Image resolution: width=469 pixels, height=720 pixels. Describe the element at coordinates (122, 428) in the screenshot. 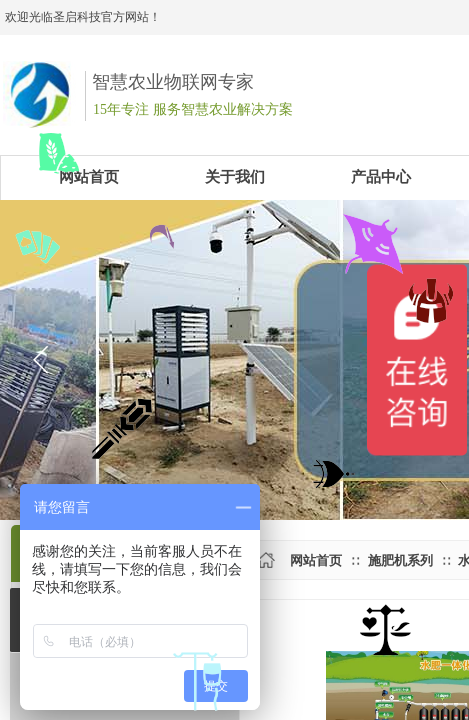

I see `cast a spell or use magic ability` at that location.